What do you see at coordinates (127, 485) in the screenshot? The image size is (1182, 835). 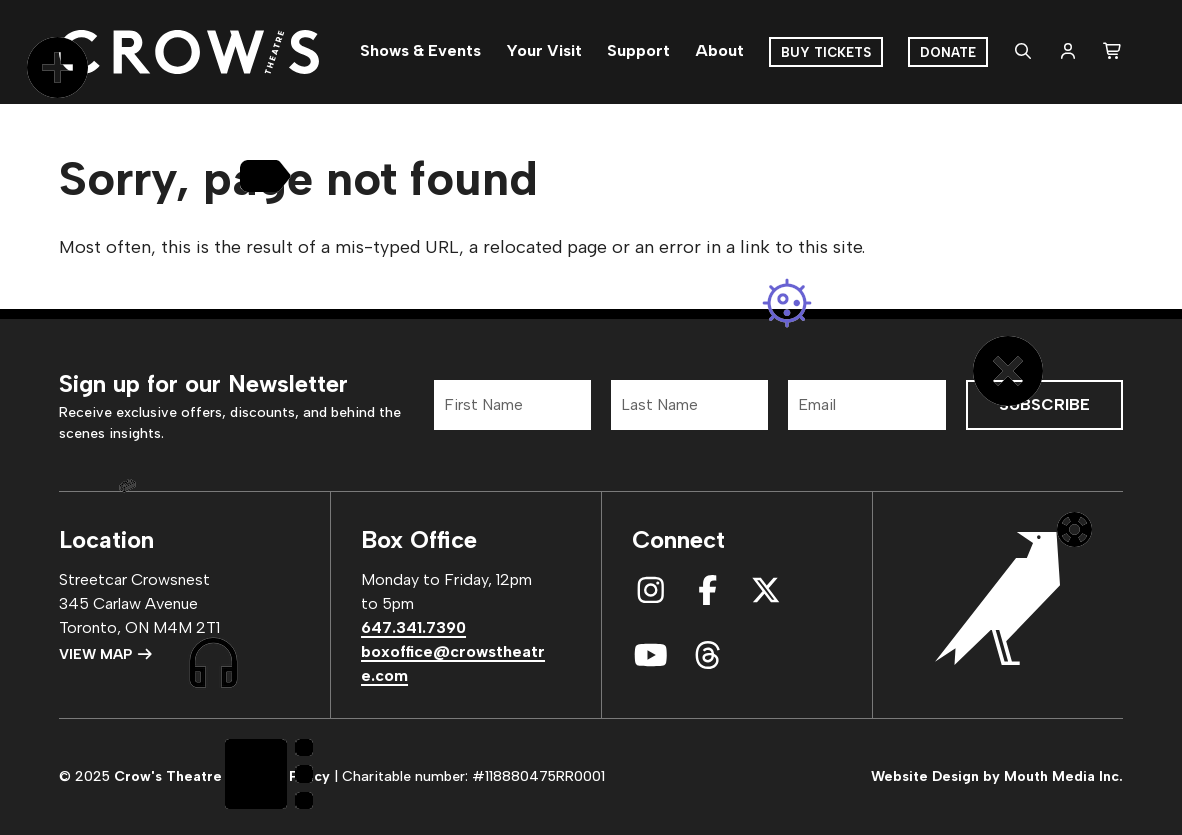 I see `access building or construction tools` at bounding box center [127, 485].